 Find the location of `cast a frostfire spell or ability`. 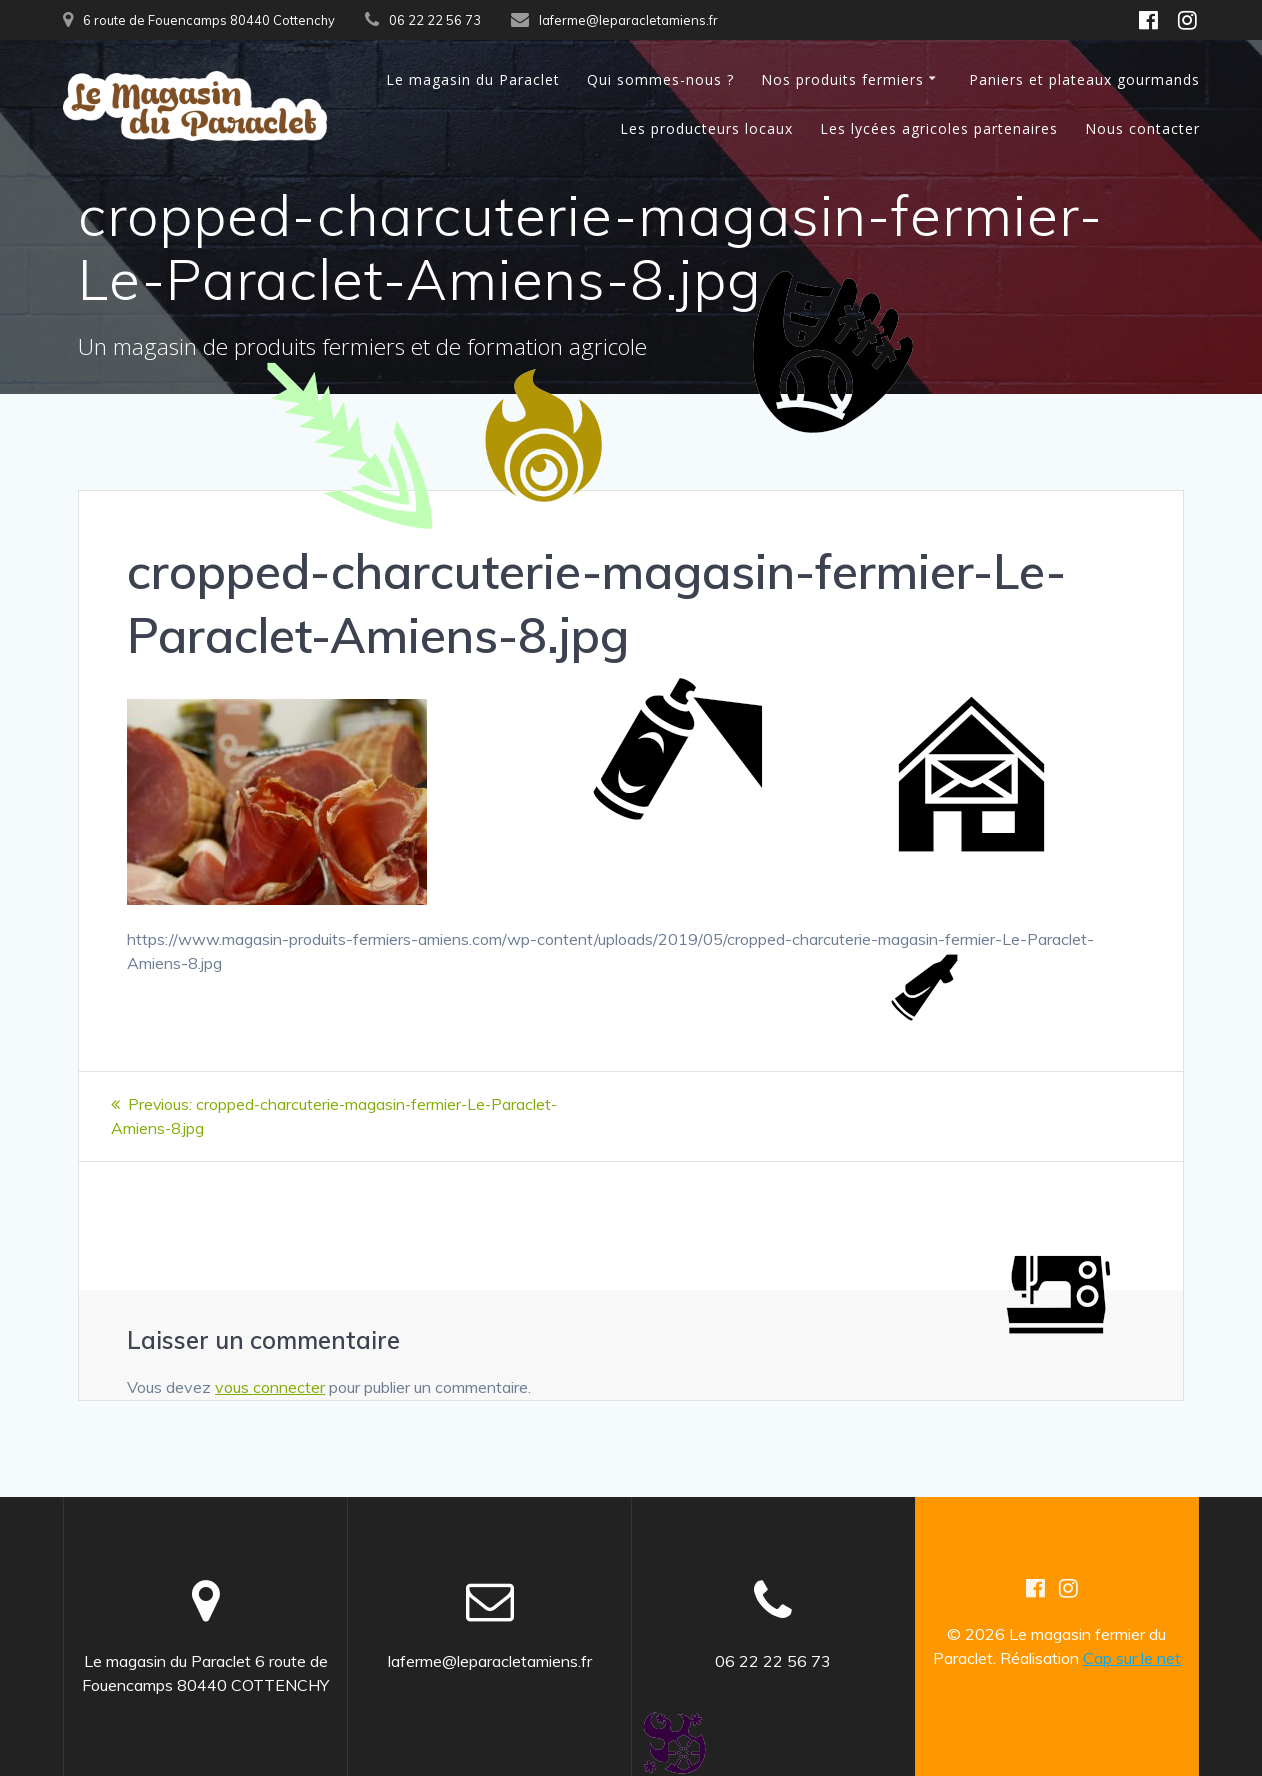

cast a frostfire spell or ability is located at coordinates (673, 1742).